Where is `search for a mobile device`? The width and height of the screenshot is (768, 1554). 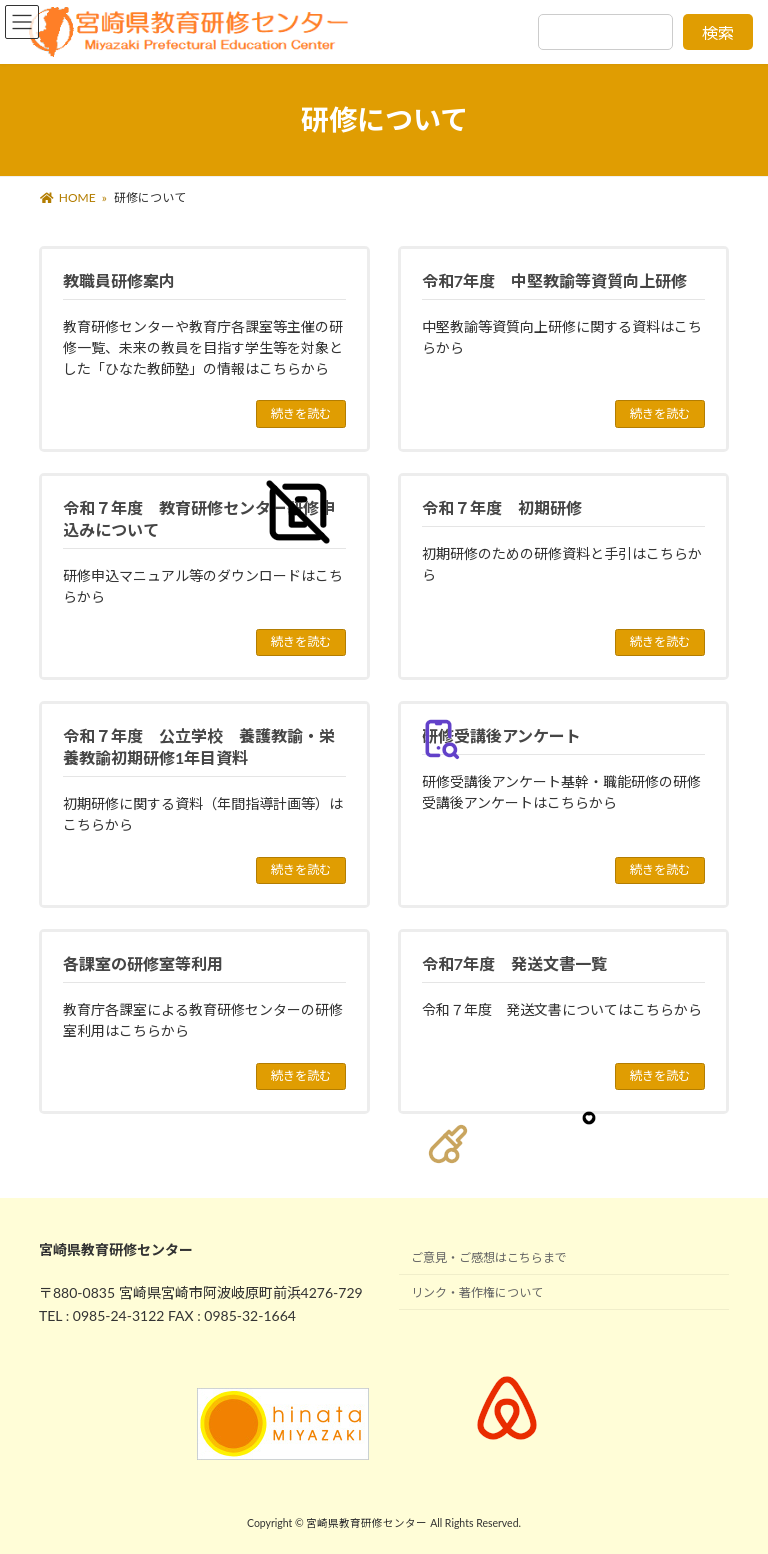
search for a mobile device is located at coordinates (438, 738).